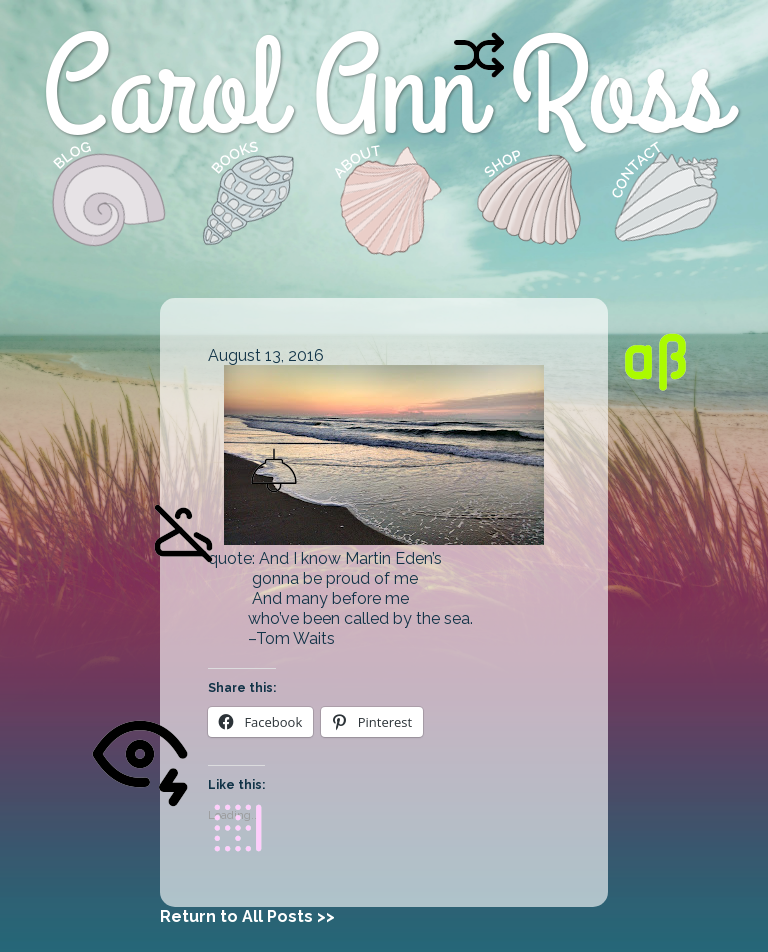 This screenshot has height=952, width=768. What do you see at coordinates (140, 754) in the screenshot?
I see `quick view or flash preview` at bounding box center [140, 754].